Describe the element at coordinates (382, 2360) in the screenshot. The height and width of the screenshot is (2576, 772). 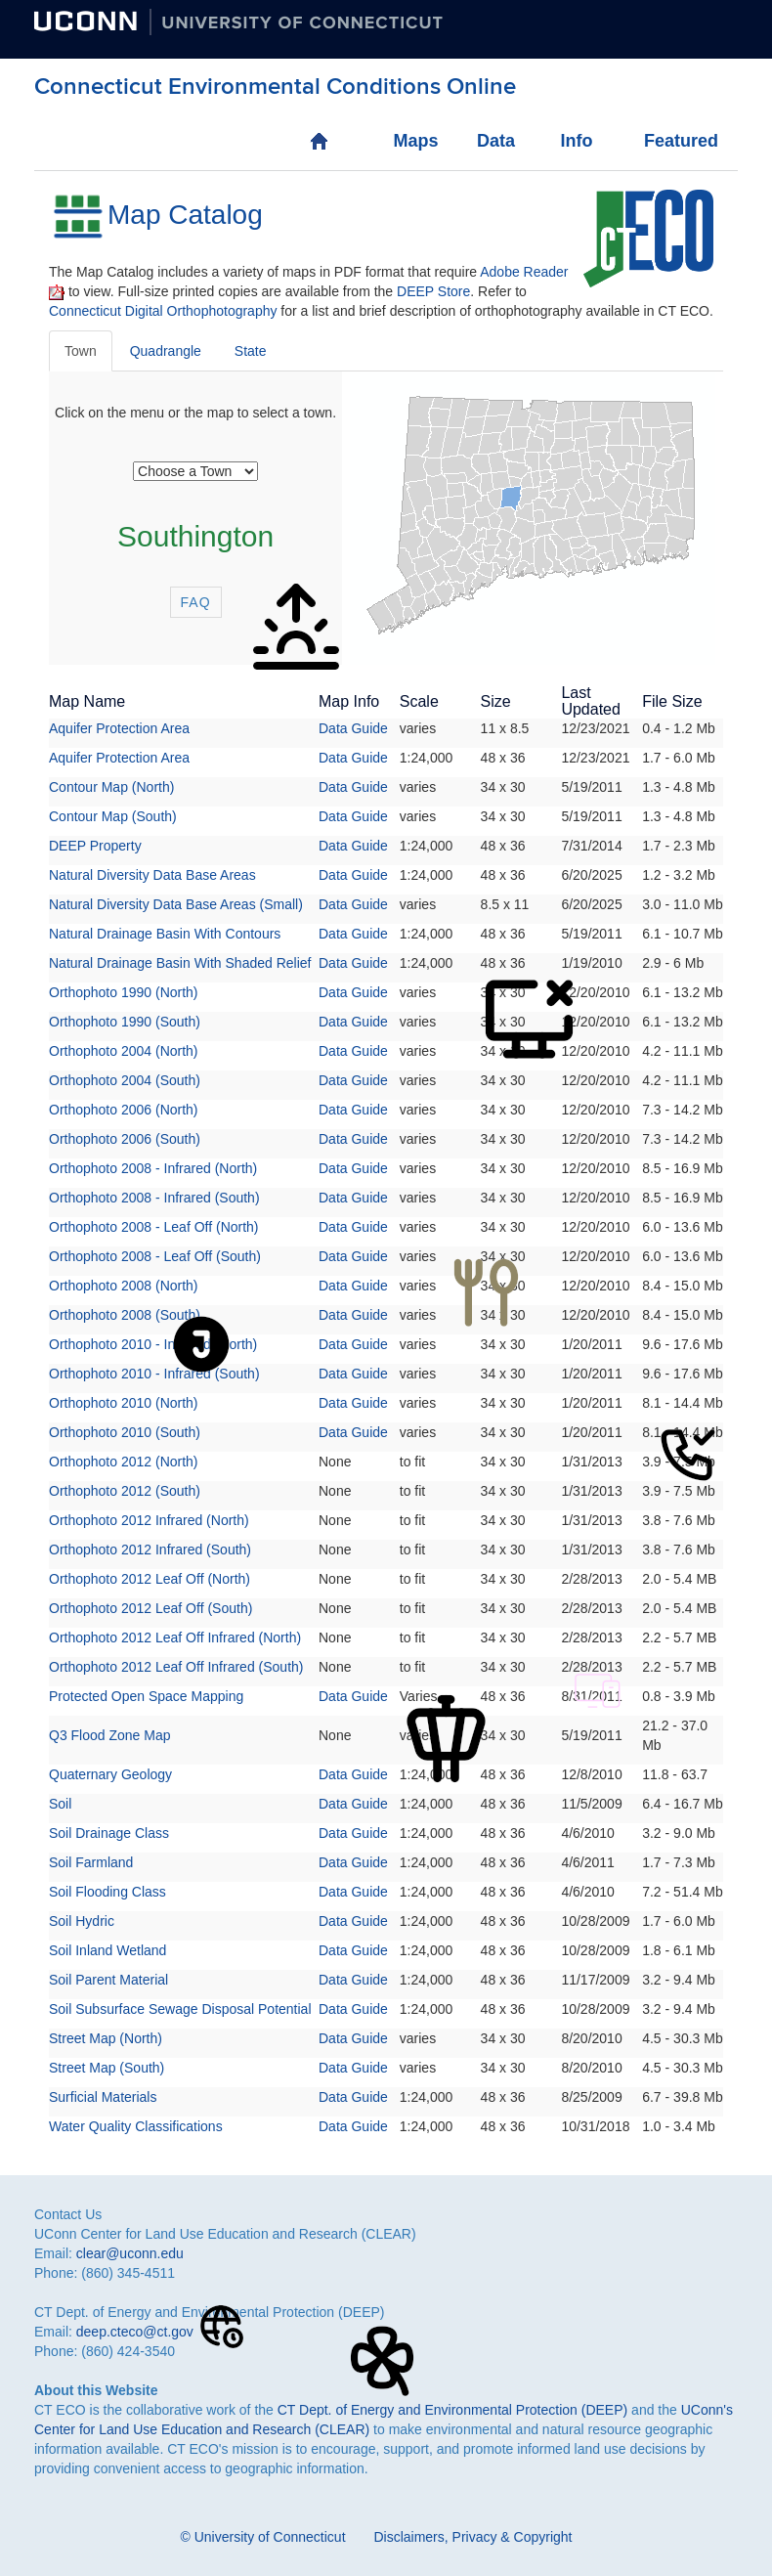
I see `indicates a luck or chance-based feature` at that location.